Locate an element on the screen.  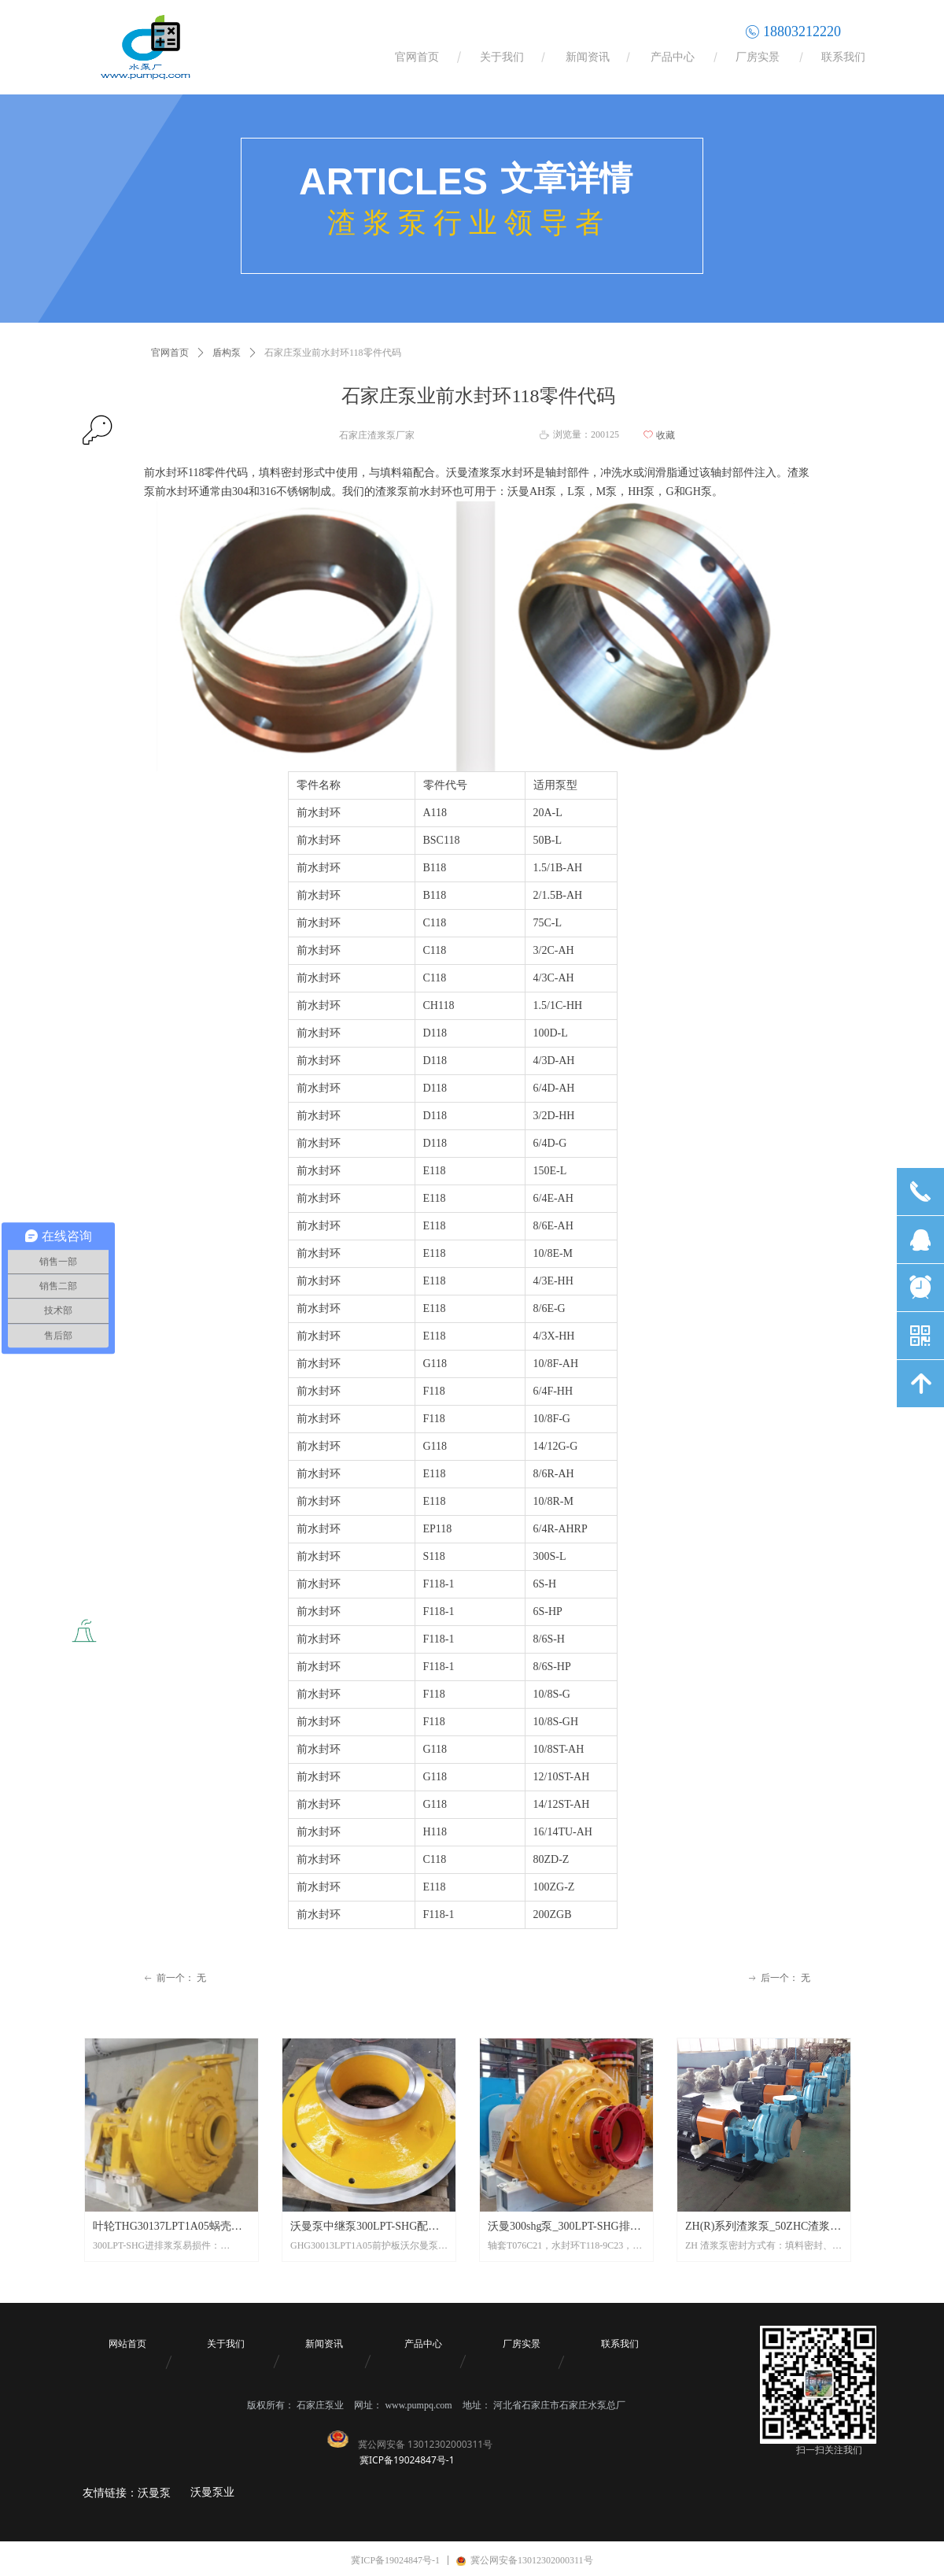
open calculator tool is located at coordinates (165, 36).